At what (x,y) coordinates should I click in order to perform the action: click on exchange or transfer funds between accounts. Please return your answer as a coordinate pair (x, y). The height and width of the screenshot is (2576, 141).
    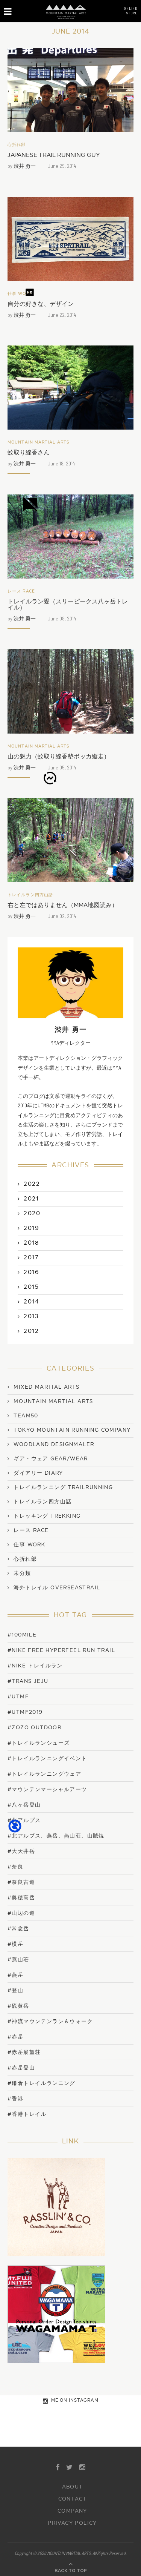
    Looking at the image, I should click on (50, 778).